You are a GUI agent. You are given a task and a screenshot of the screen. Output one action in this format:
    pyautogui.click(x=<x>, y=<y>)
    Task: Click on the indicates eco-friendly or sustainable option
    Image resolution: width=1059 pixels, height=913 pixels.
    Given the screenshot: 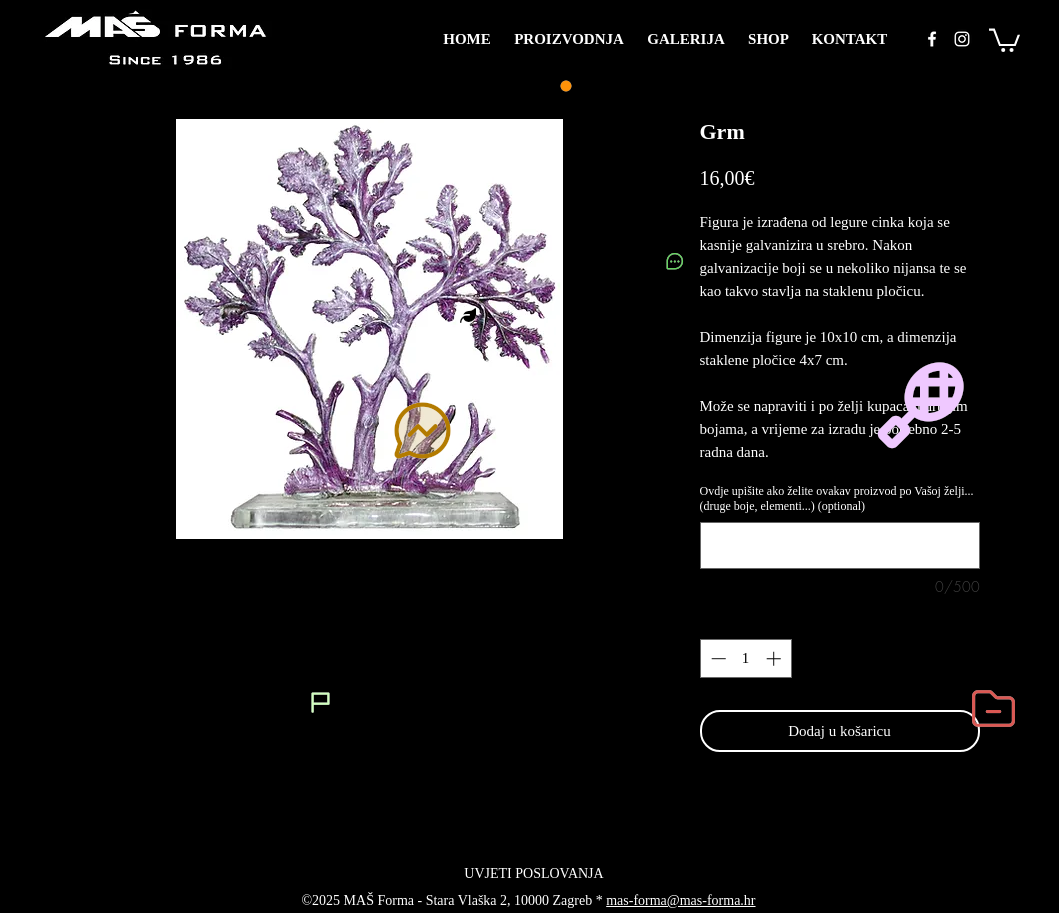 What is the action you would take?
    pyautogui.click(x=468, y=316)
    